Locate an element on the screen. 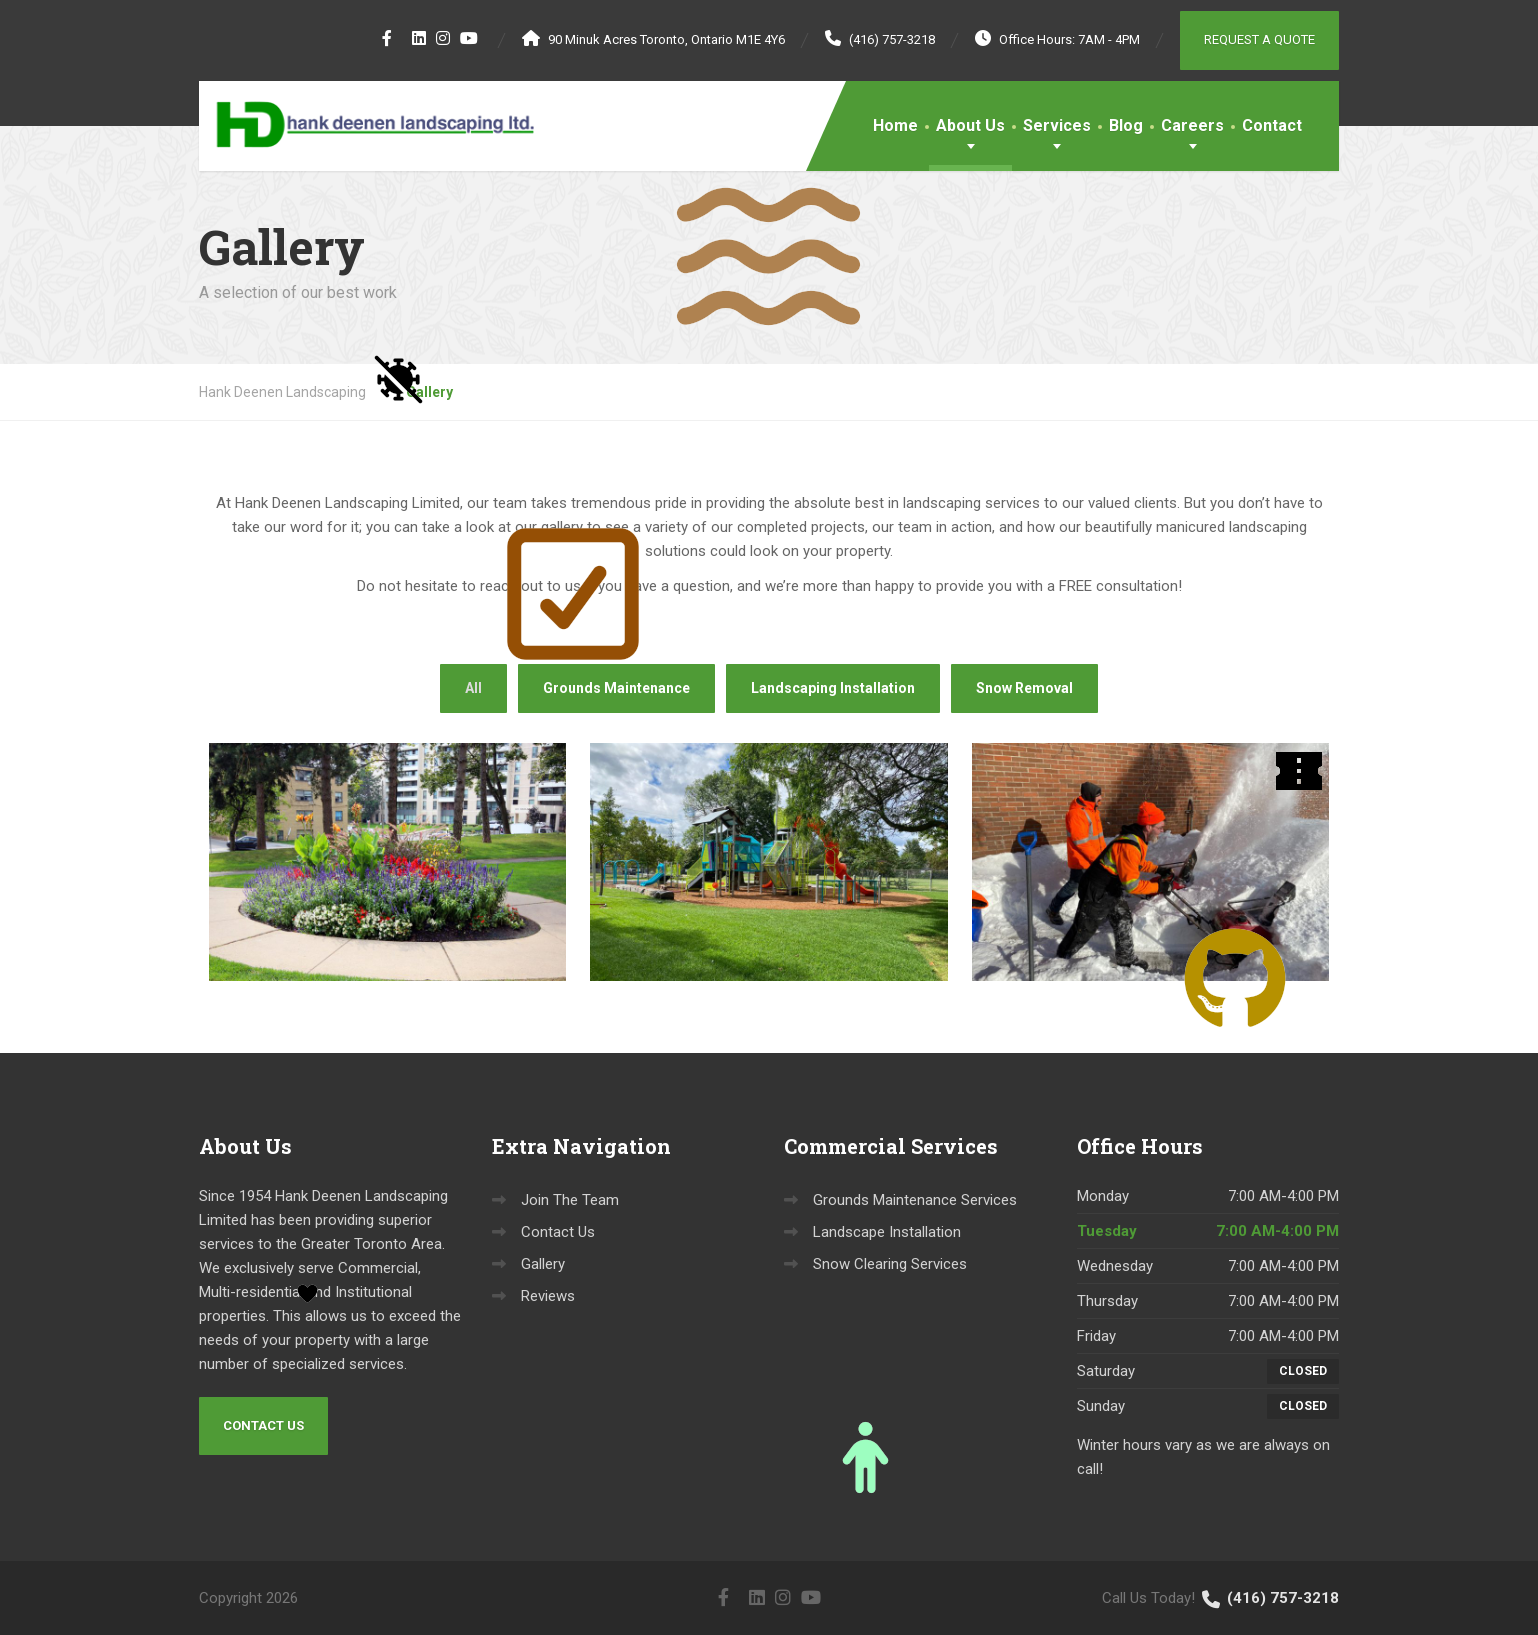 Image resolution: width=1538 pixels, height=1635 pixels. indicates covid-free or virus-free status is located at coordinates (398, 379).